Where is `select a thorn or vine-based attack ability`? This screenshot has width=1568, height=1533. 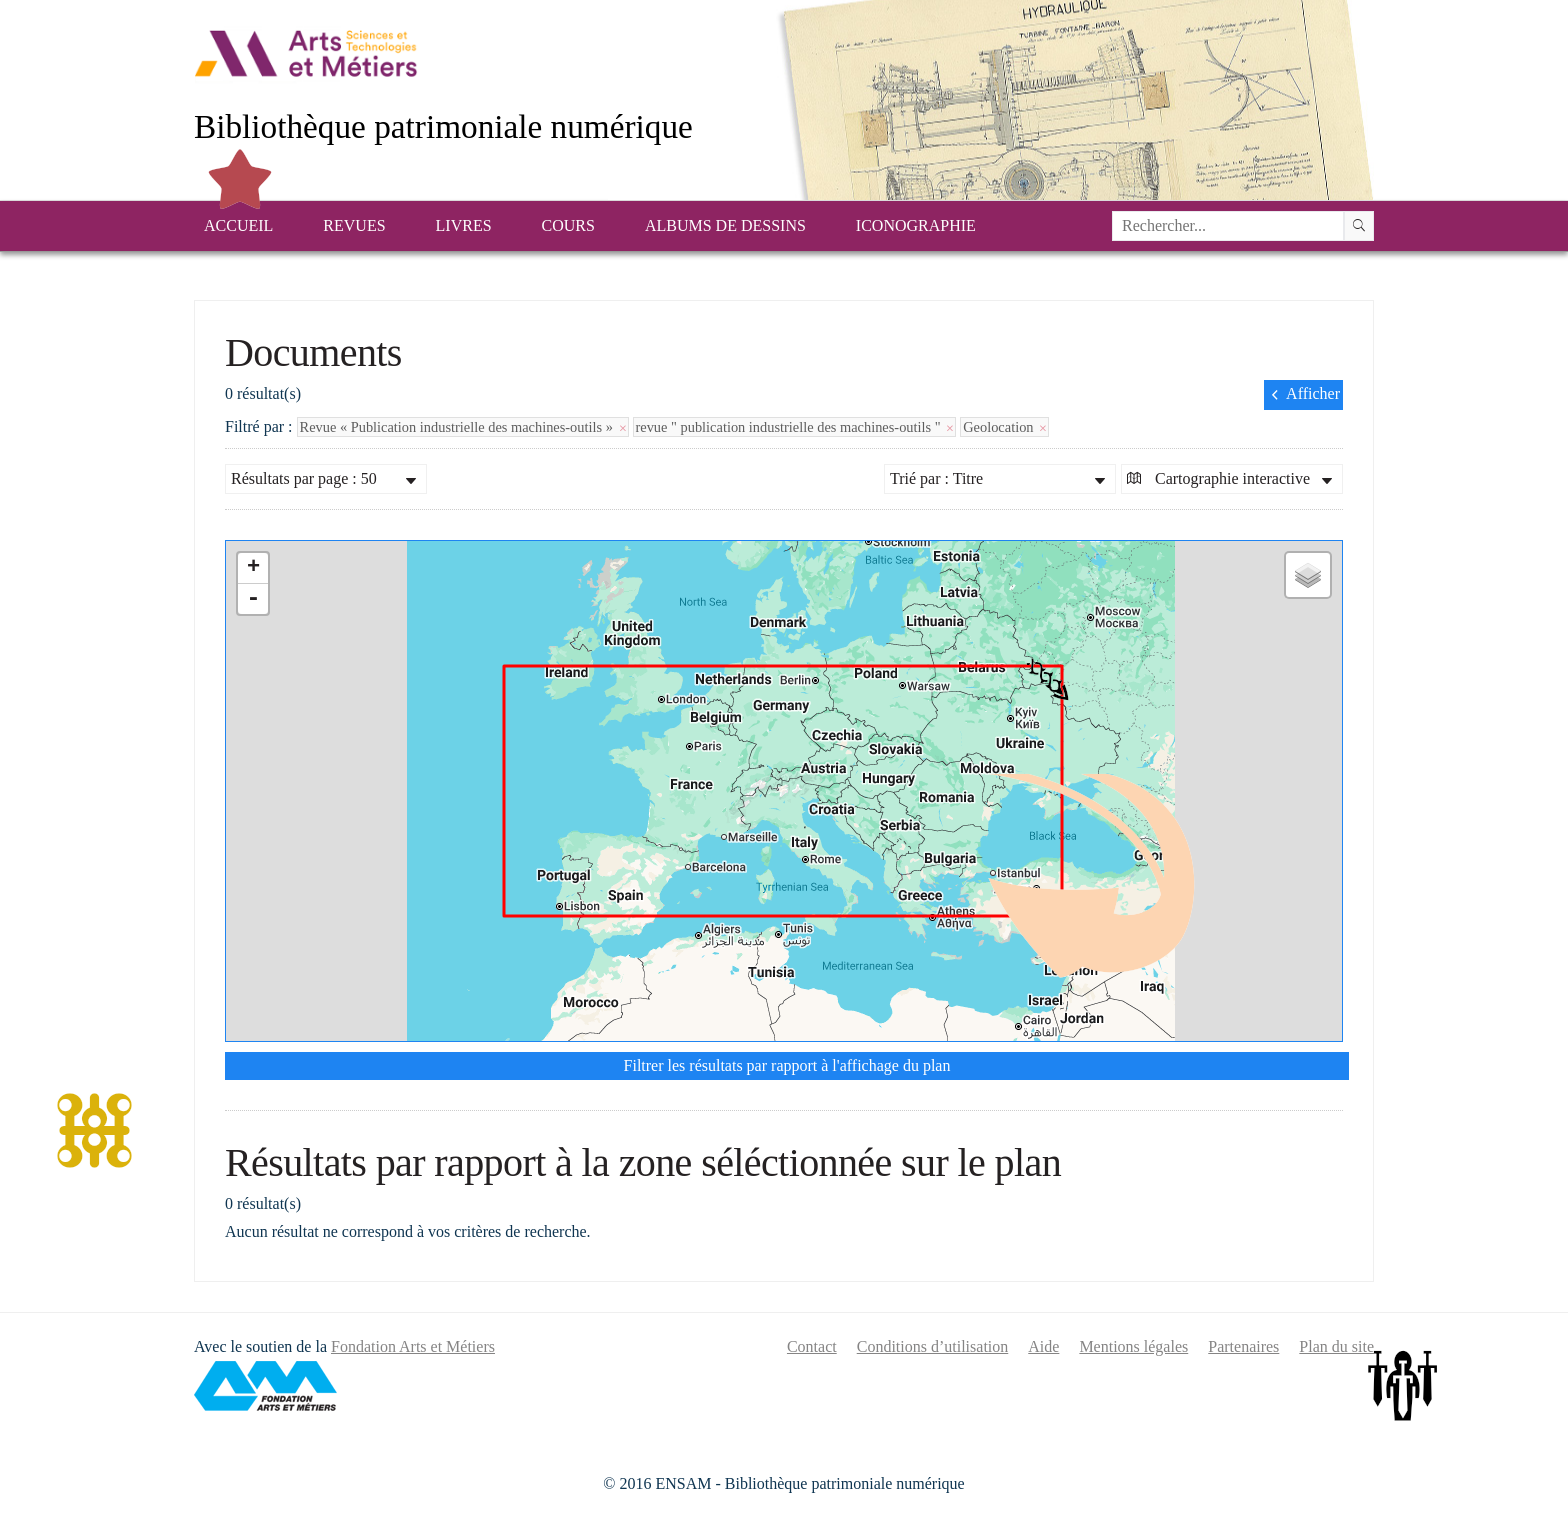 select a thorn or vine-based attack ability is located at coordinates (1047, 679).